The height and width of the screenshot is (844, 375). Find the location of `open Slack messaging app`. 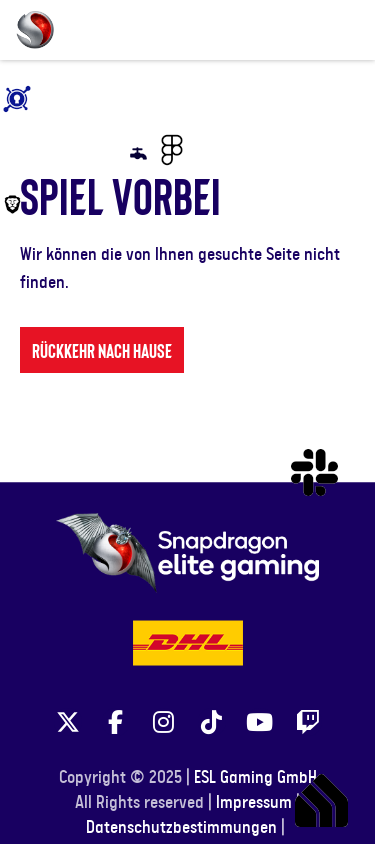

open Slack messaging app is located at coordinates (314, 472).